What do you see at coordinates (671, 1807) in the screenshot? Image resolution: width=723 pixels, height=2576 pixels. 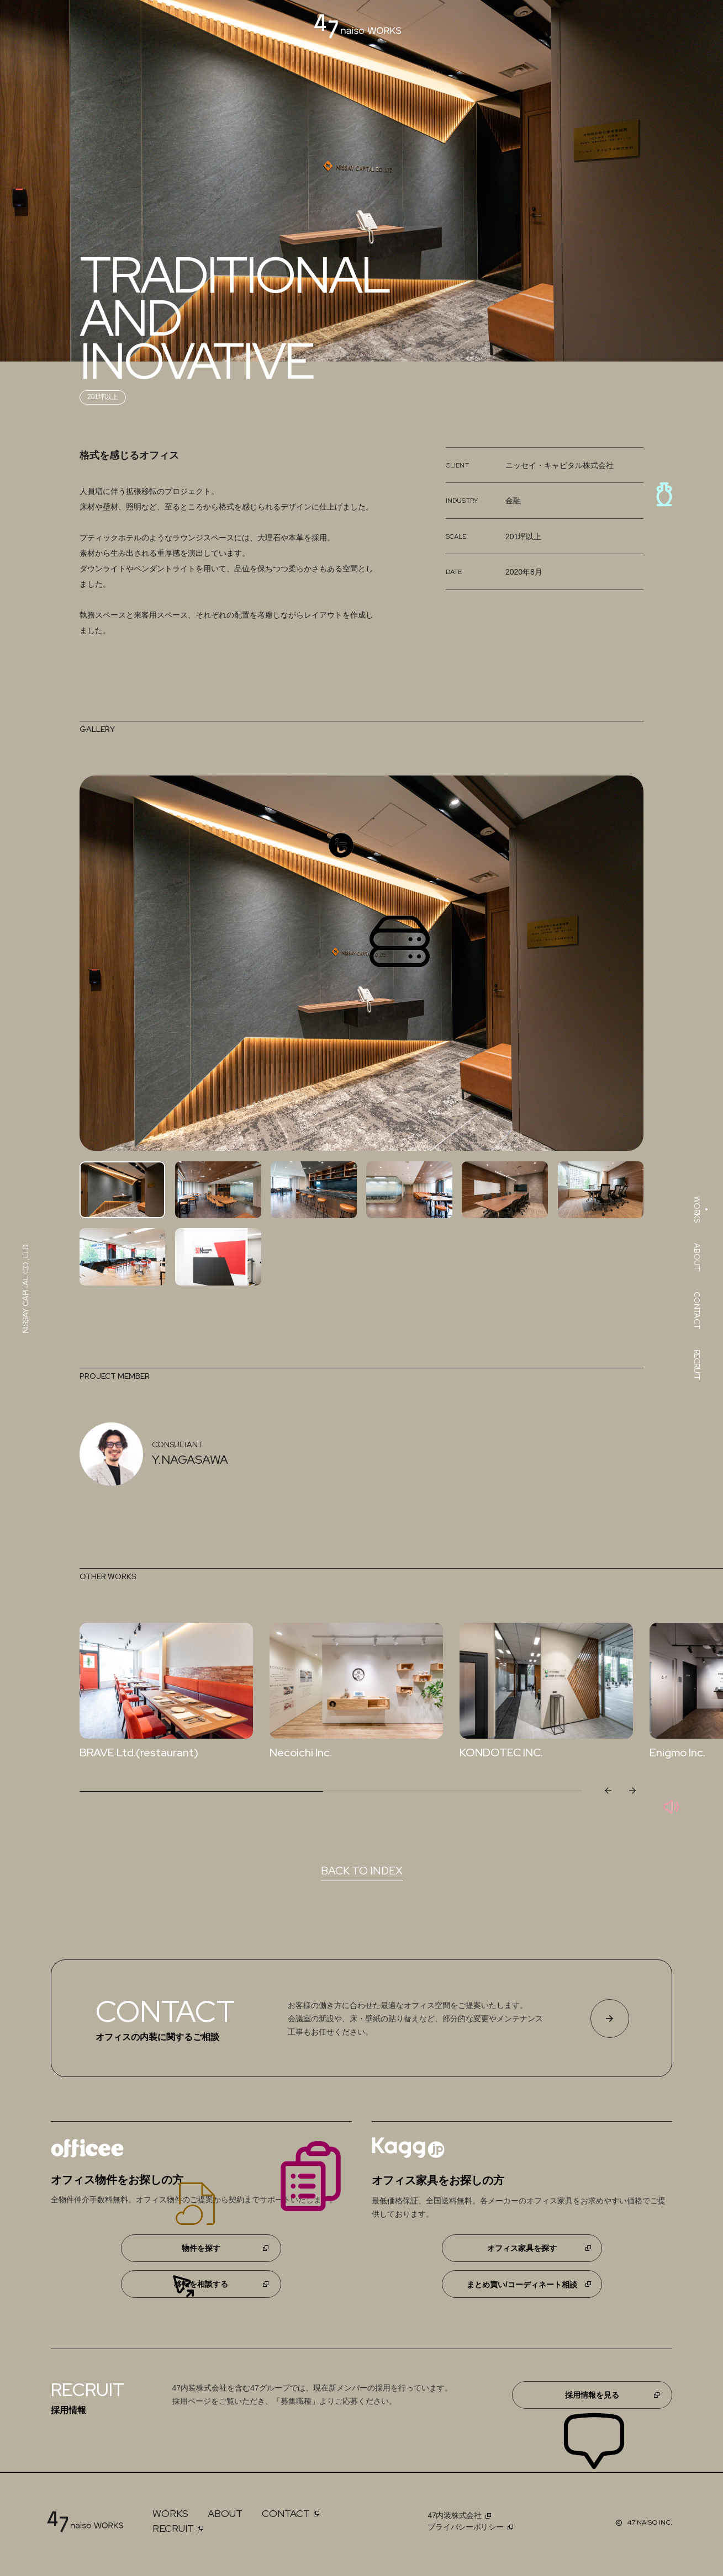 I see `adjust volume or sound settings` at bounding box center [671, 1807].